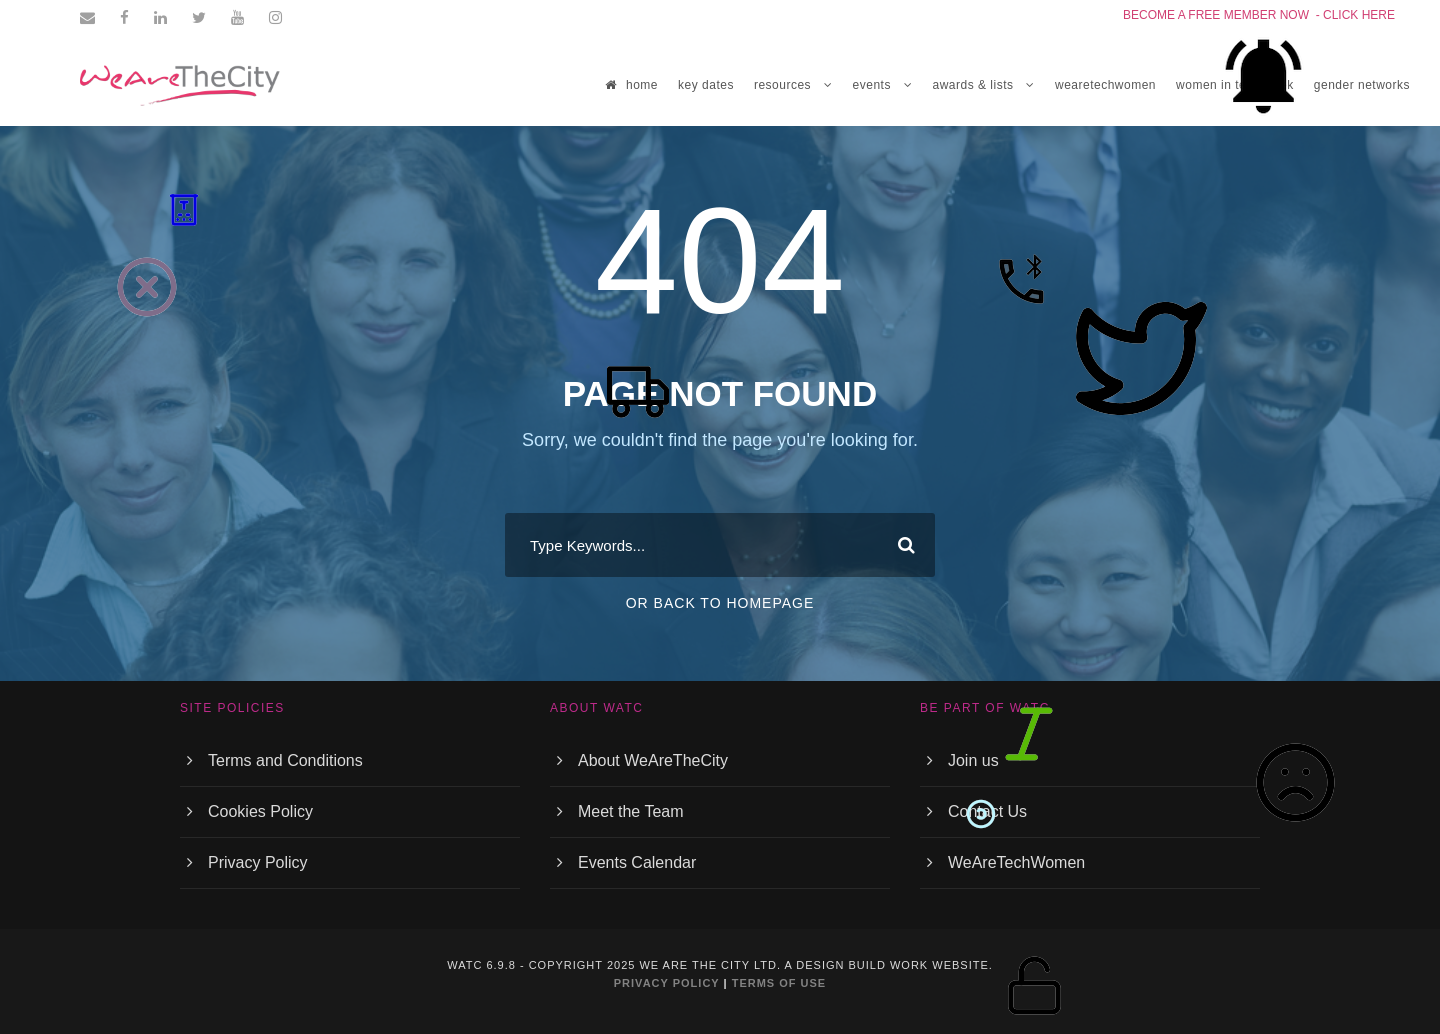 Image resolution: width=1440 pixels, height=1034 pixels. I want to click on indicates copyleft licensing for content or software, so click(981, 814).